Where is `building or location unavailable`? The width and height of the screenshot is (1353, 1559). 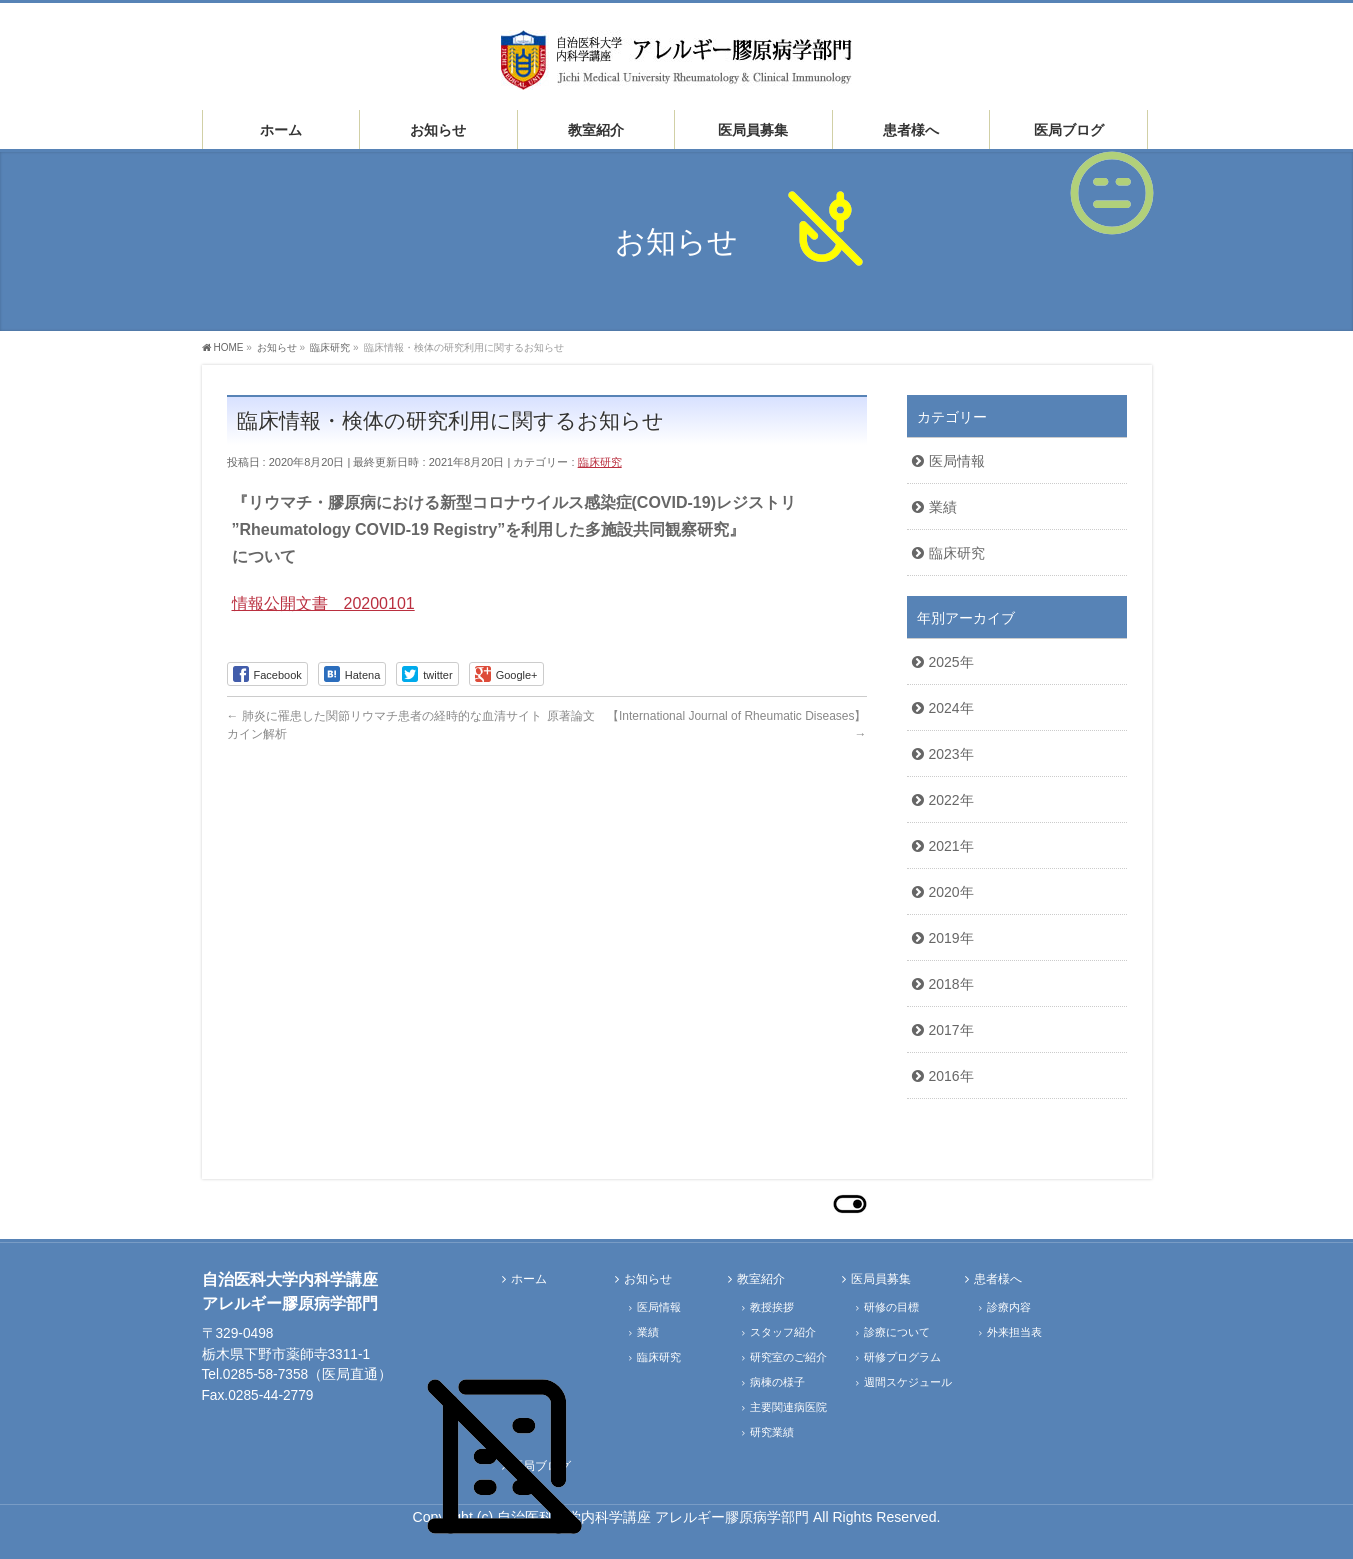
building or location unavailable is located at coordinates (504, 1456).